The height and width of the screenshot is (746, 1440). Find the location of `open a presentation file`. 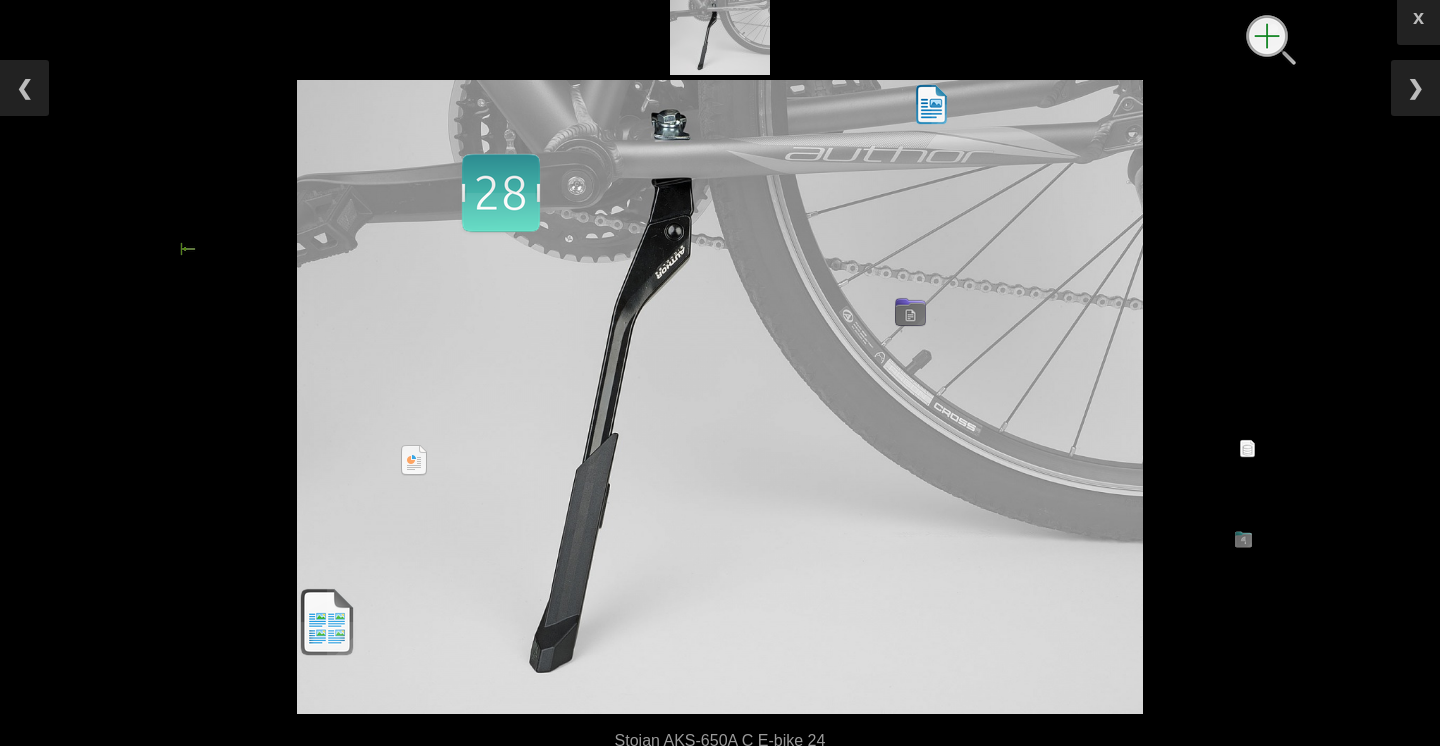

open a presentation file is located at coordinates (414, 460).